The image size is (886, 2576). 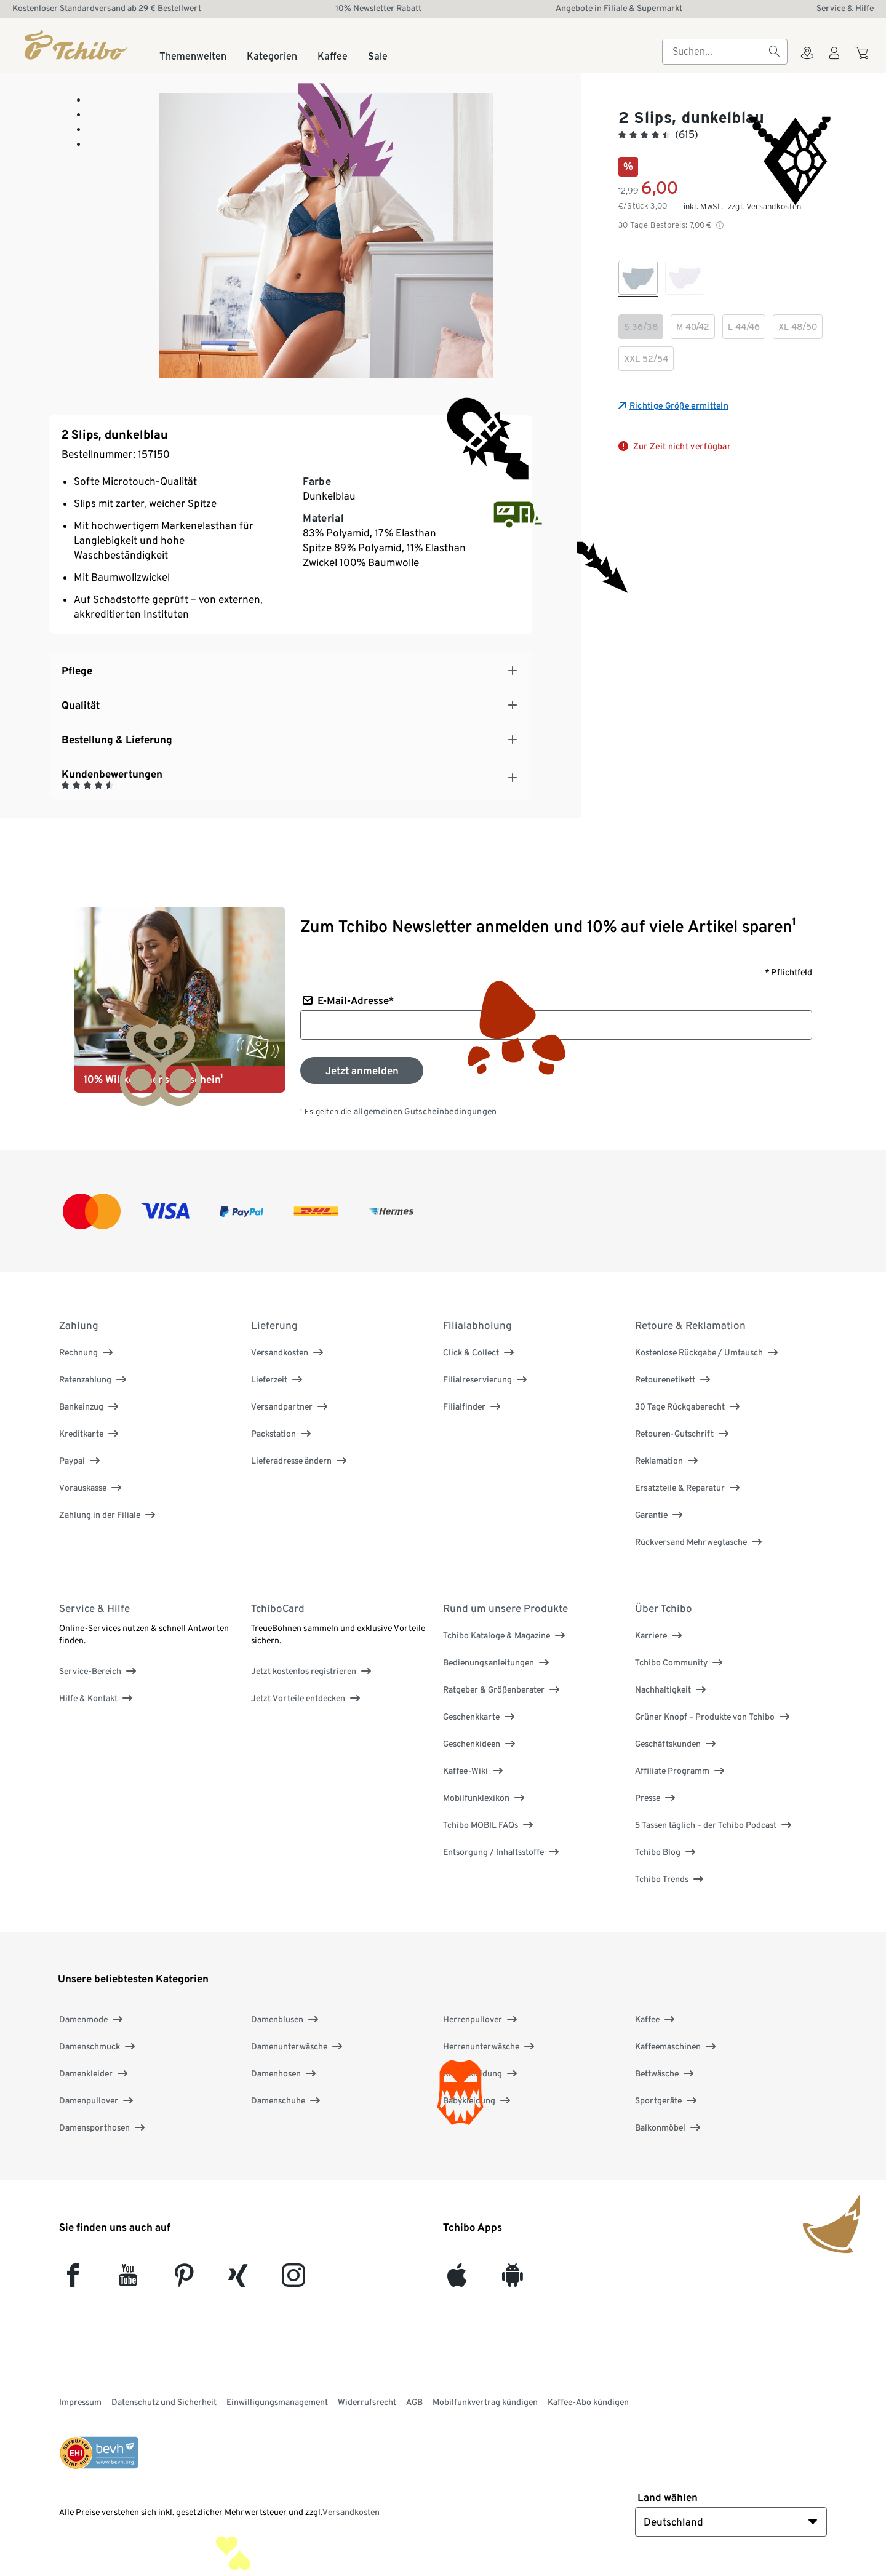 I want to click on toggle between like and dislike, so click(x=233, y=2553).